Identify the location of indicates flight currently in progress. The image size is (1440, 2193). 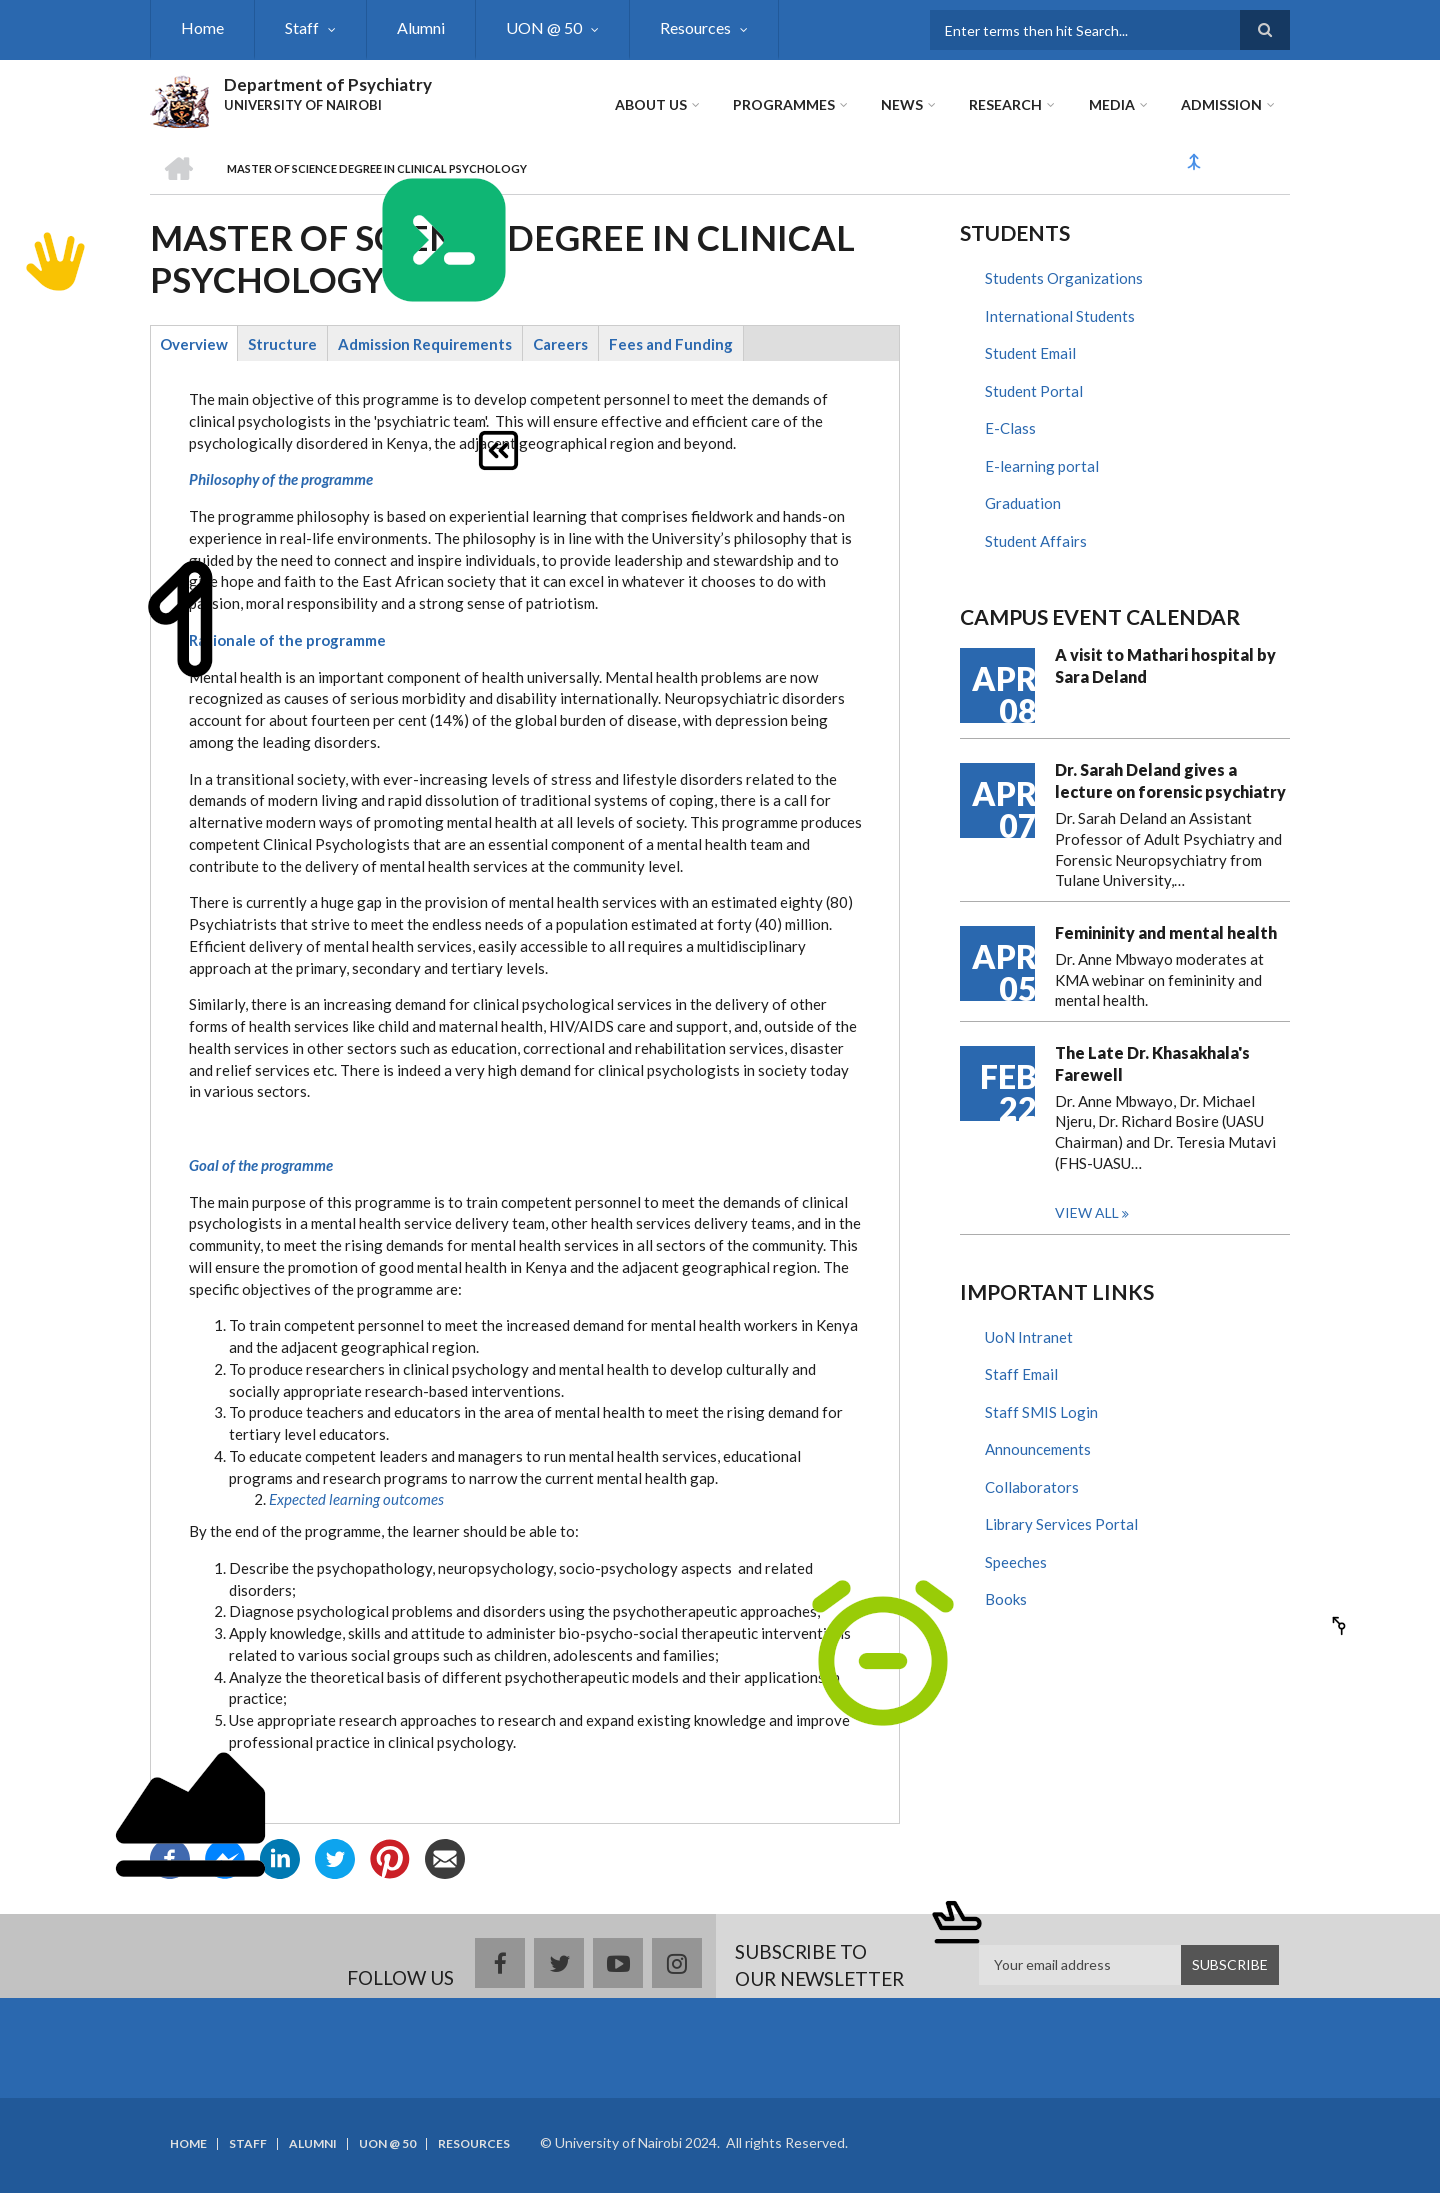
(957, 1921).